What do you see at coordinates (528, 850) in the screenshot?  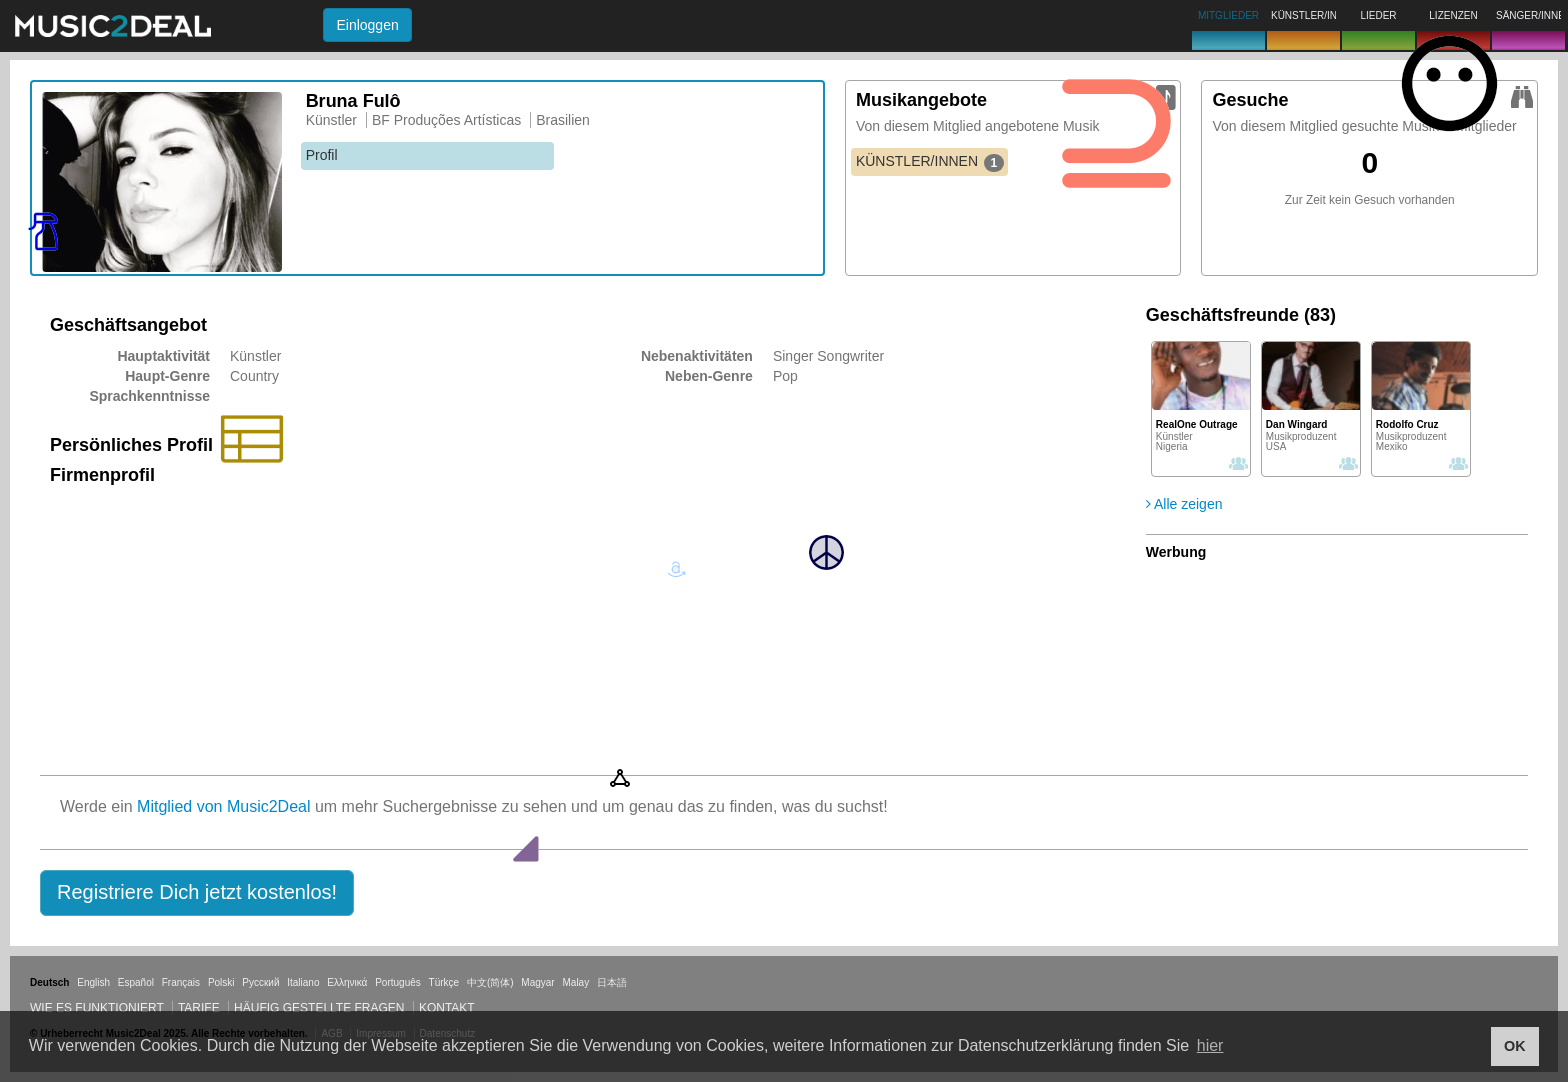 I see `indicates full cellular signal strength` at bounding box center [528, 850].